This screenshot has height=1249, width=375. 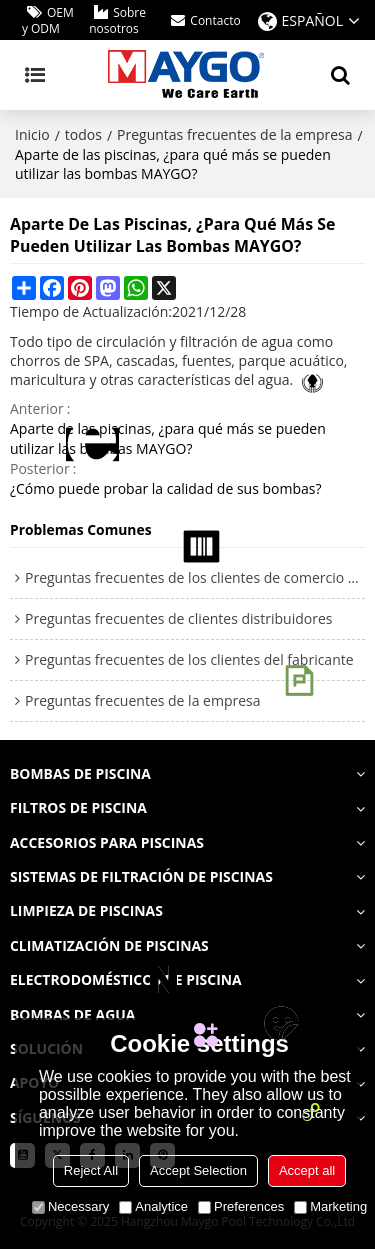 I want to click on scan a barcode or QR code, so click(x=201, y=546).